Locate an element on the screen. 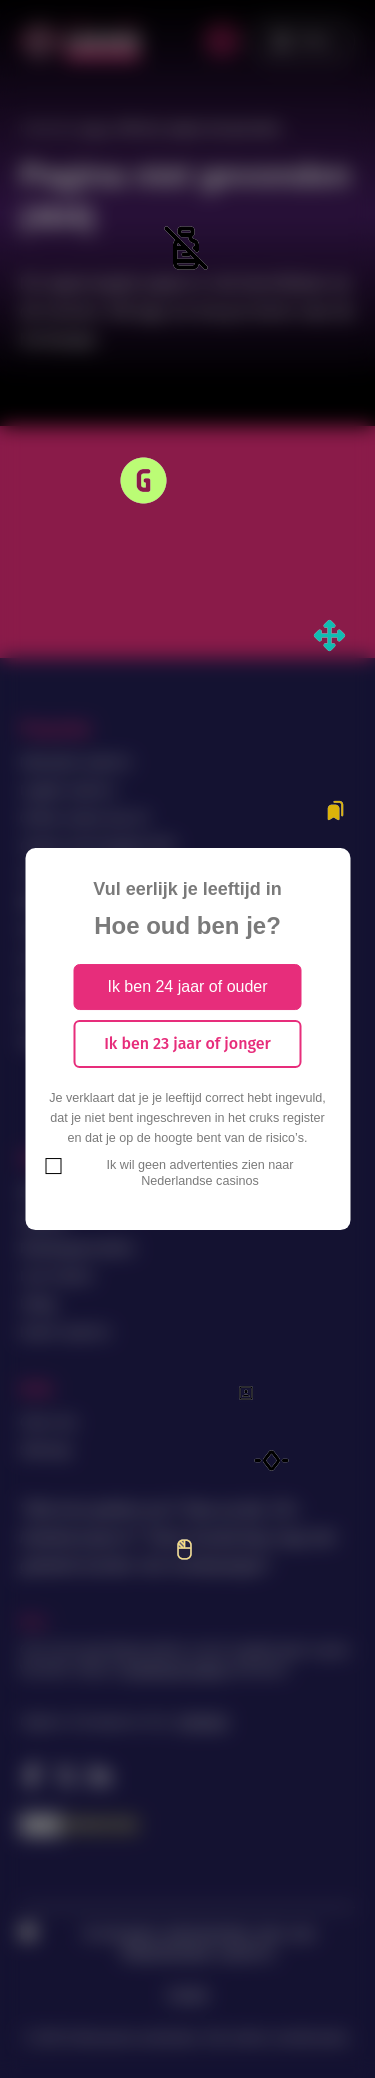  view your saved bookmarks is located at coordinates (335, 810).